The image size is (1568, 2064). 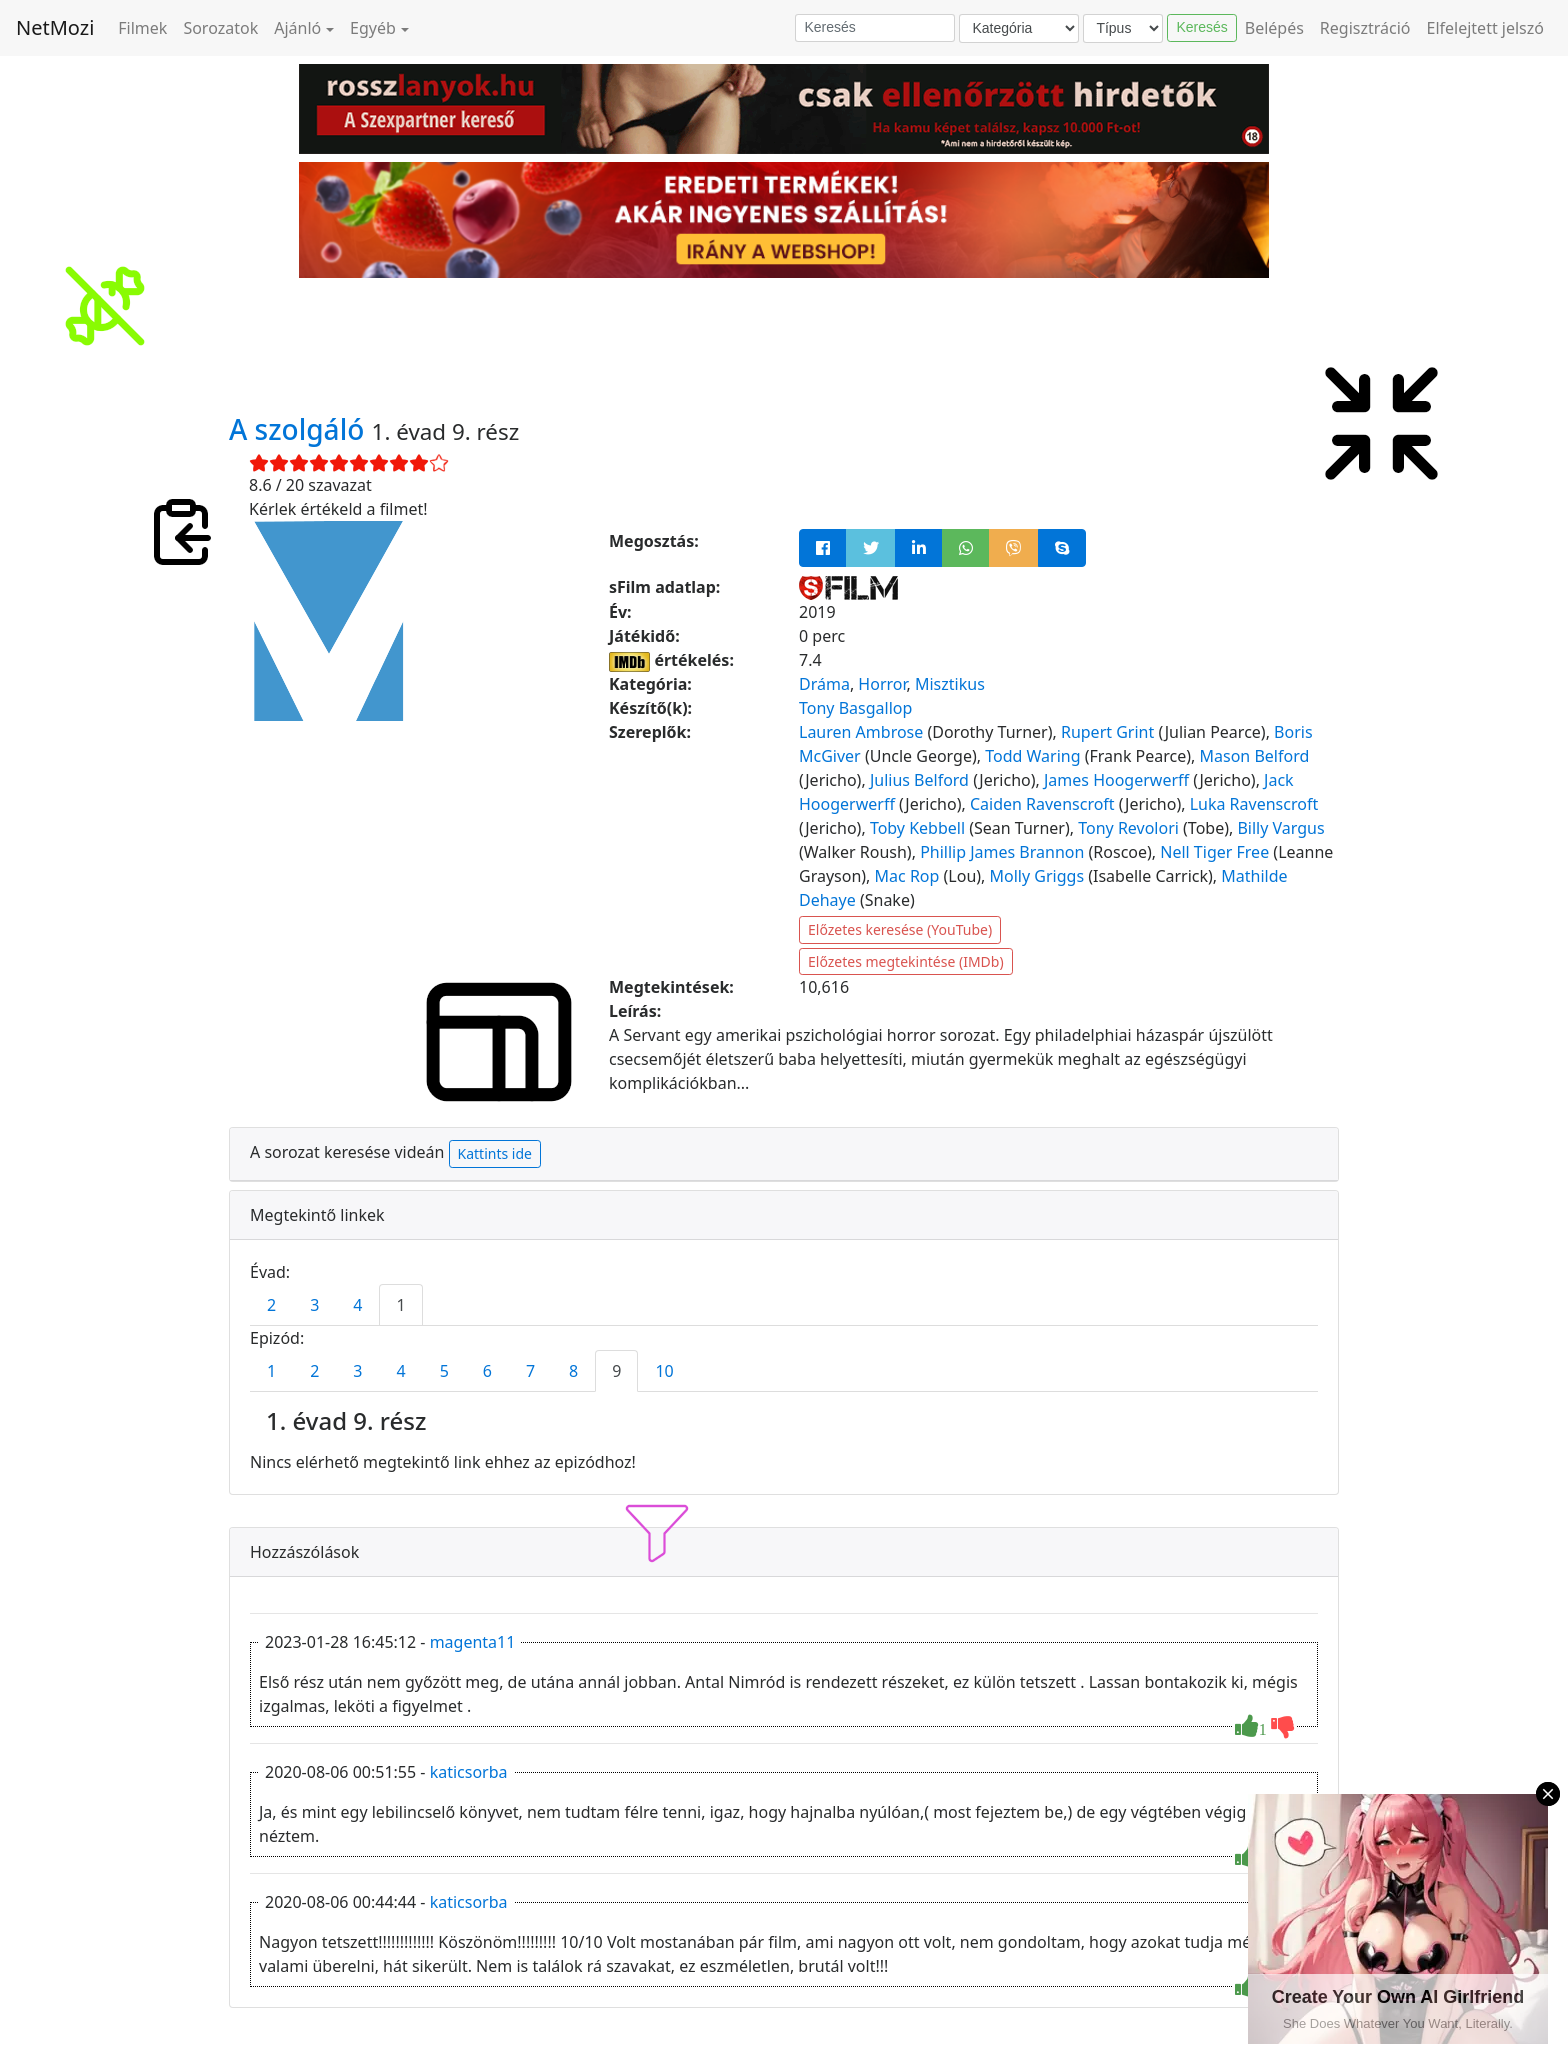 I want to click on adjust aspect ratio settings, so click(x=499, y=1042).